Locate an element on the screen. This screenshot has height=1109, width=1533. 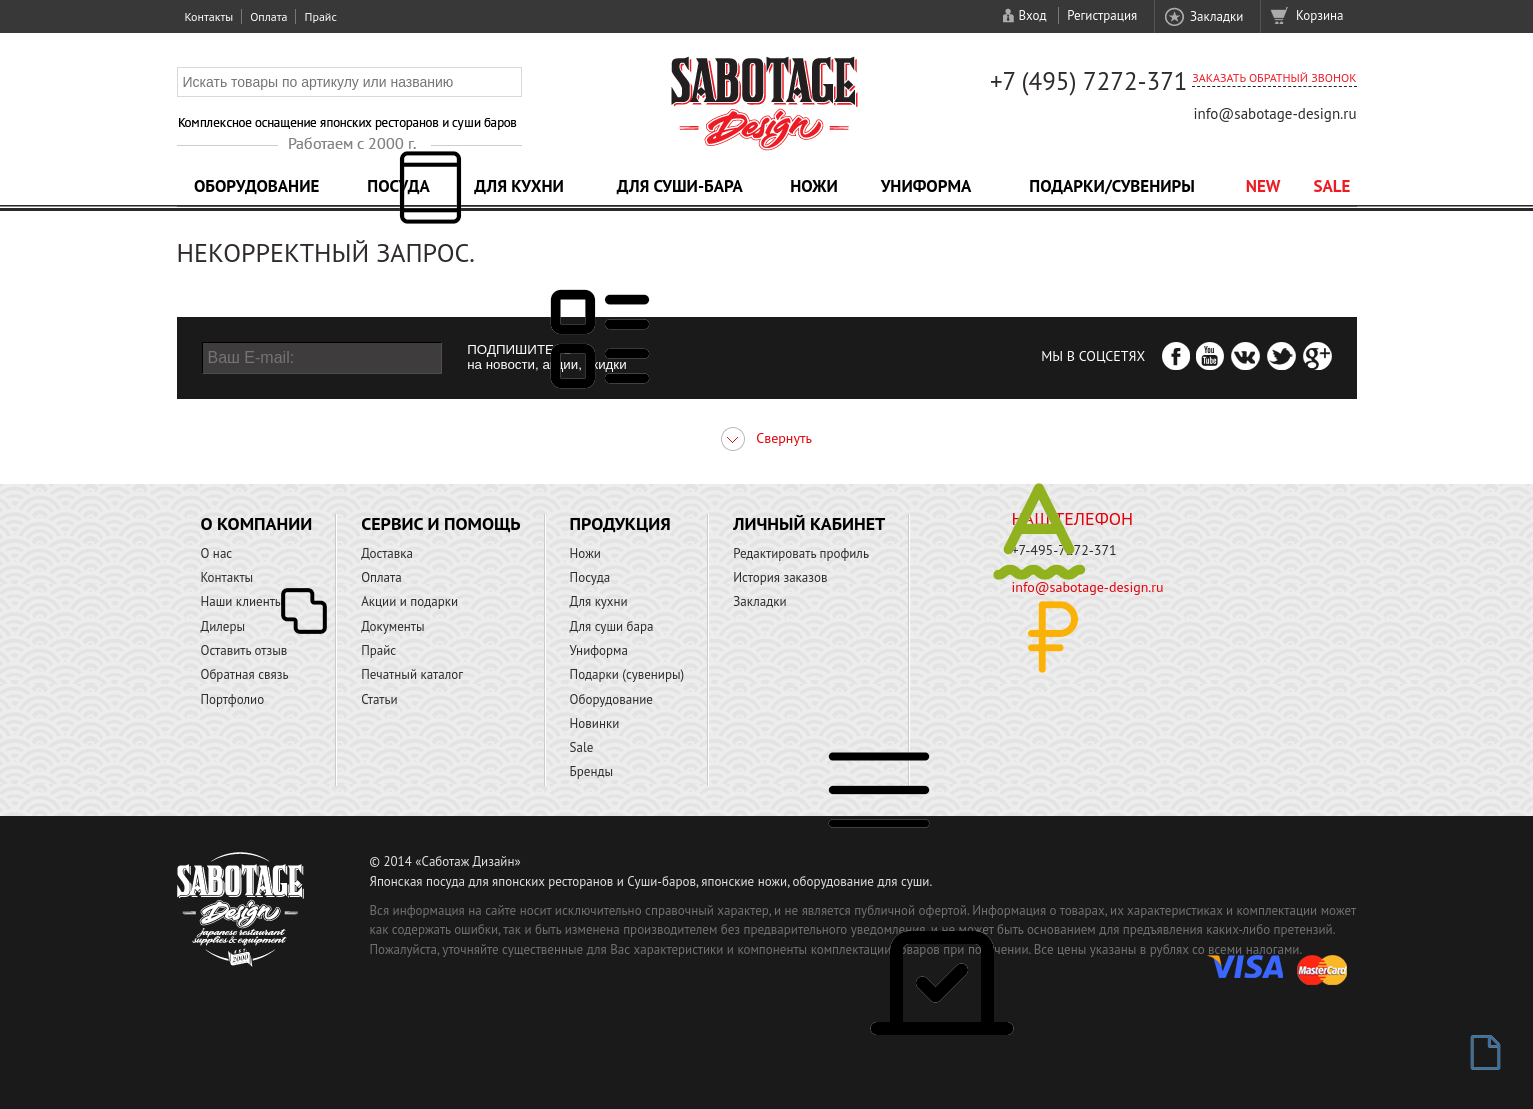
cast your vote or submit a ballot is located at coordinates (942, 983).